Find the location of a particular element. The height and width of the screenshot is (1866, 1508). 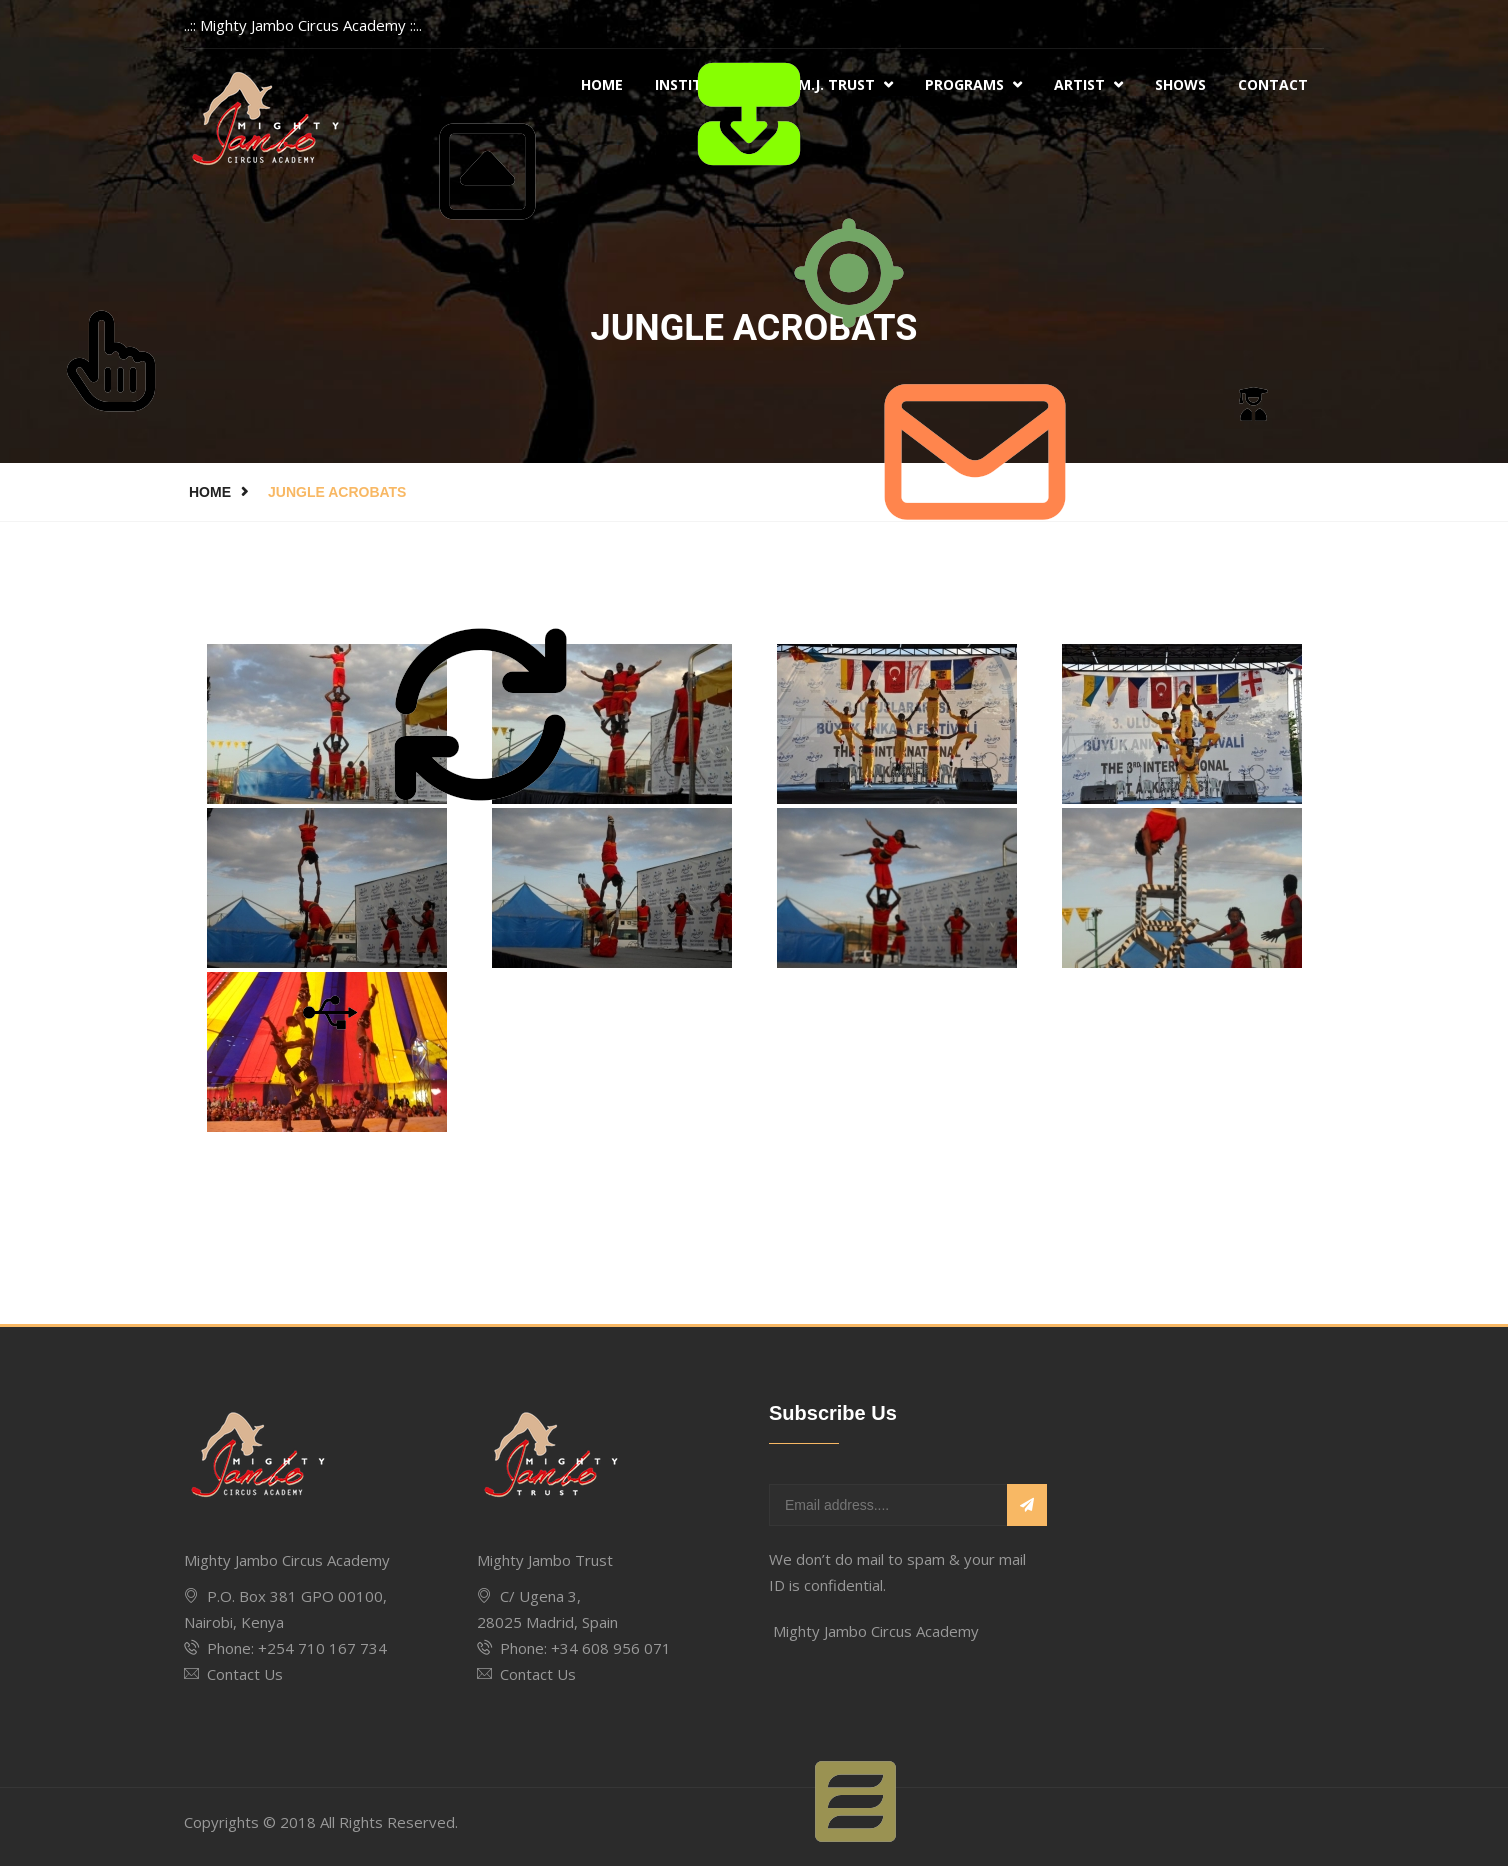

expand or collapse a section upward is located at coordinates (487, 171).